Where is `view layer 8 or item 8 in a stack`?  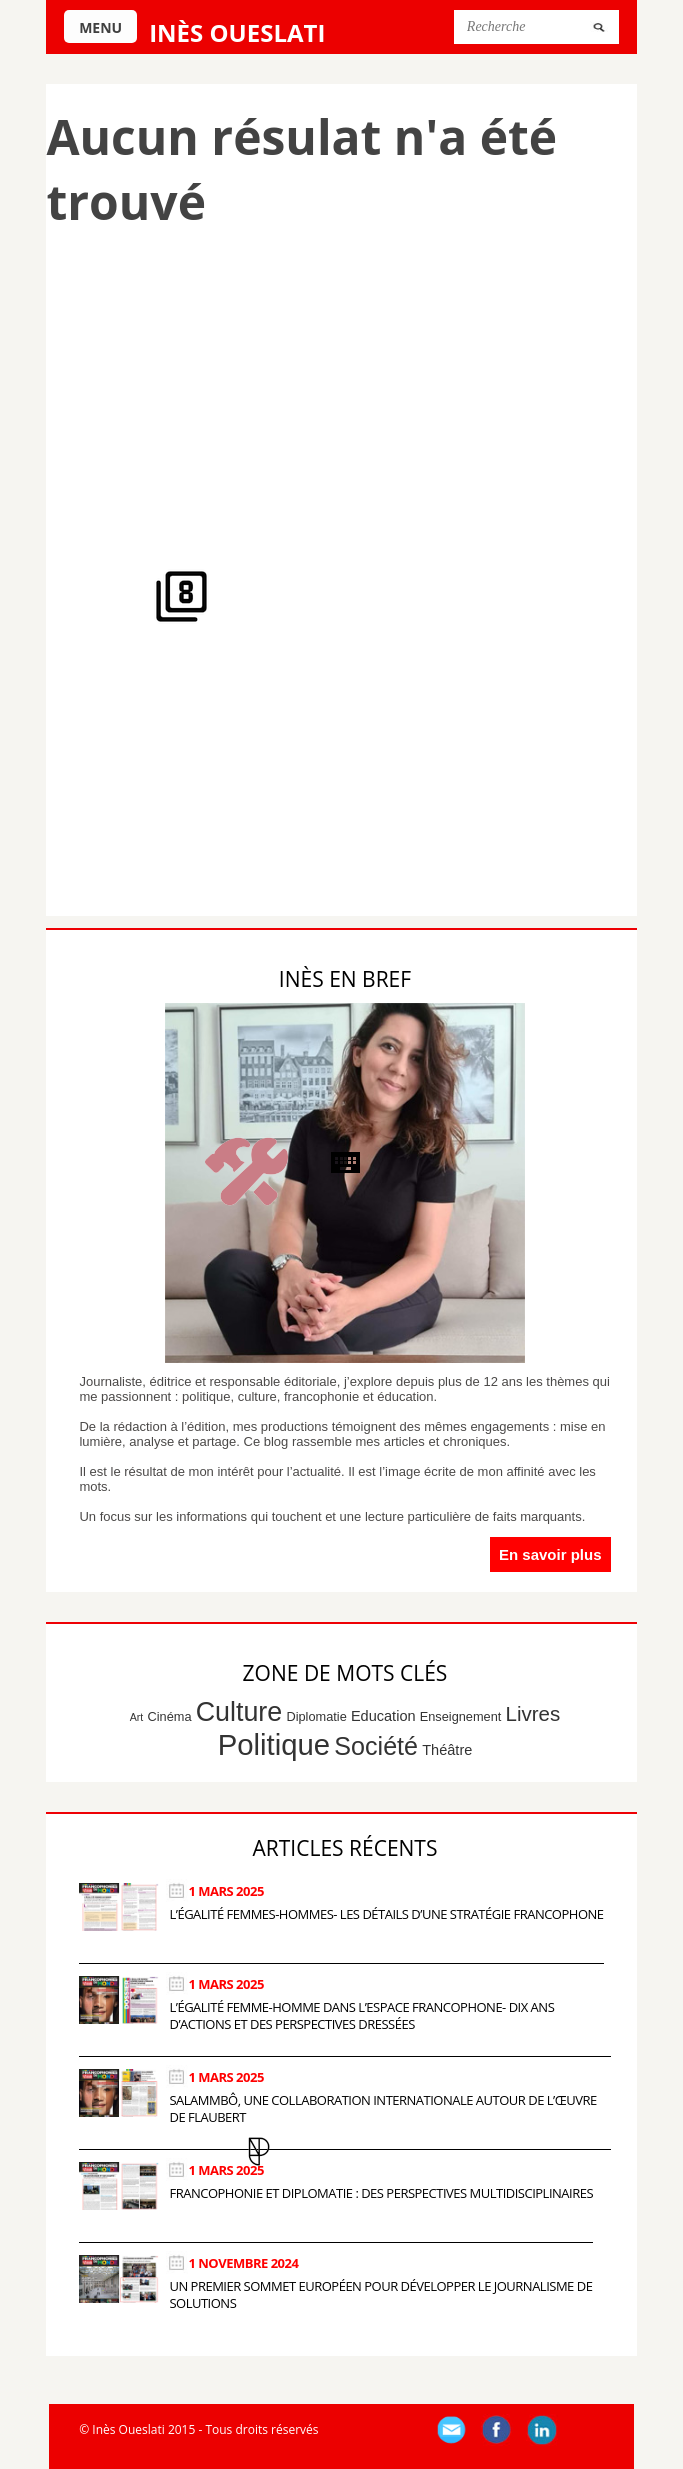 view layer 8 or item 8 in a stack is located at coordinates (181, 596).